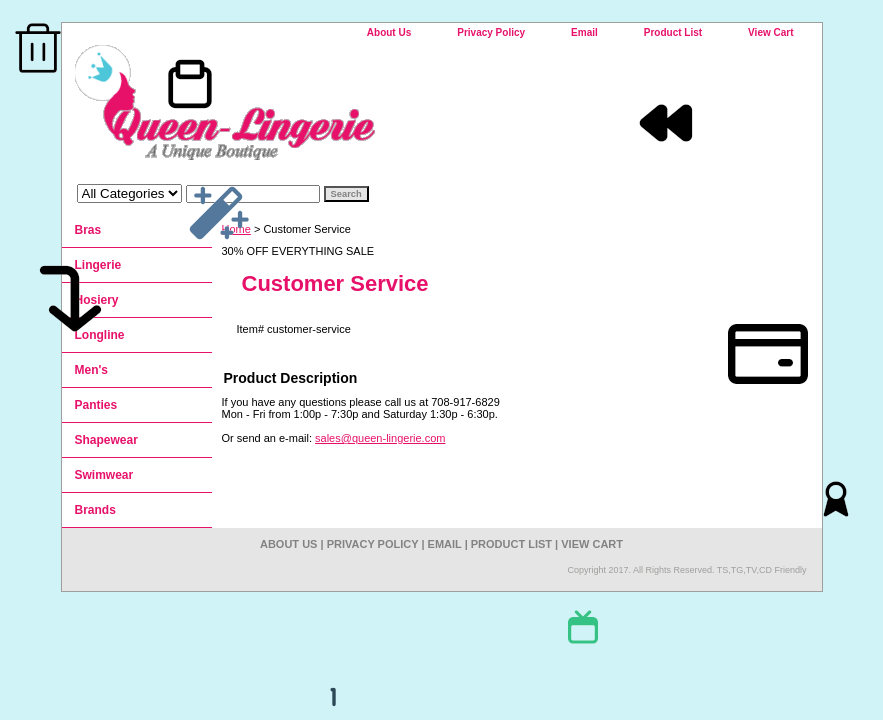 The width and height of the screenshot is (883, 720). I want to click on rewind or skip backward in media playback, so click(669, 123).